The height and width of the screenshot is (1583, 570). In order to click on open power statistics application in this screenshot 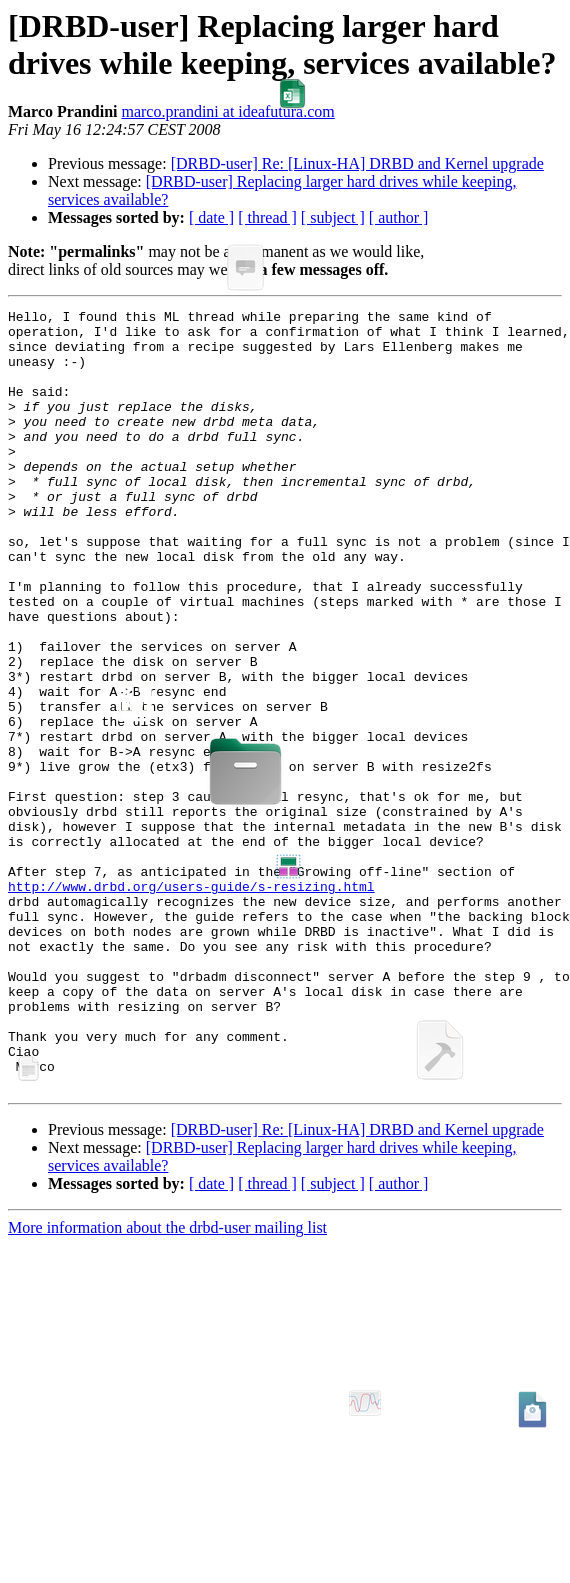, I will do `click(365, 1403)`.